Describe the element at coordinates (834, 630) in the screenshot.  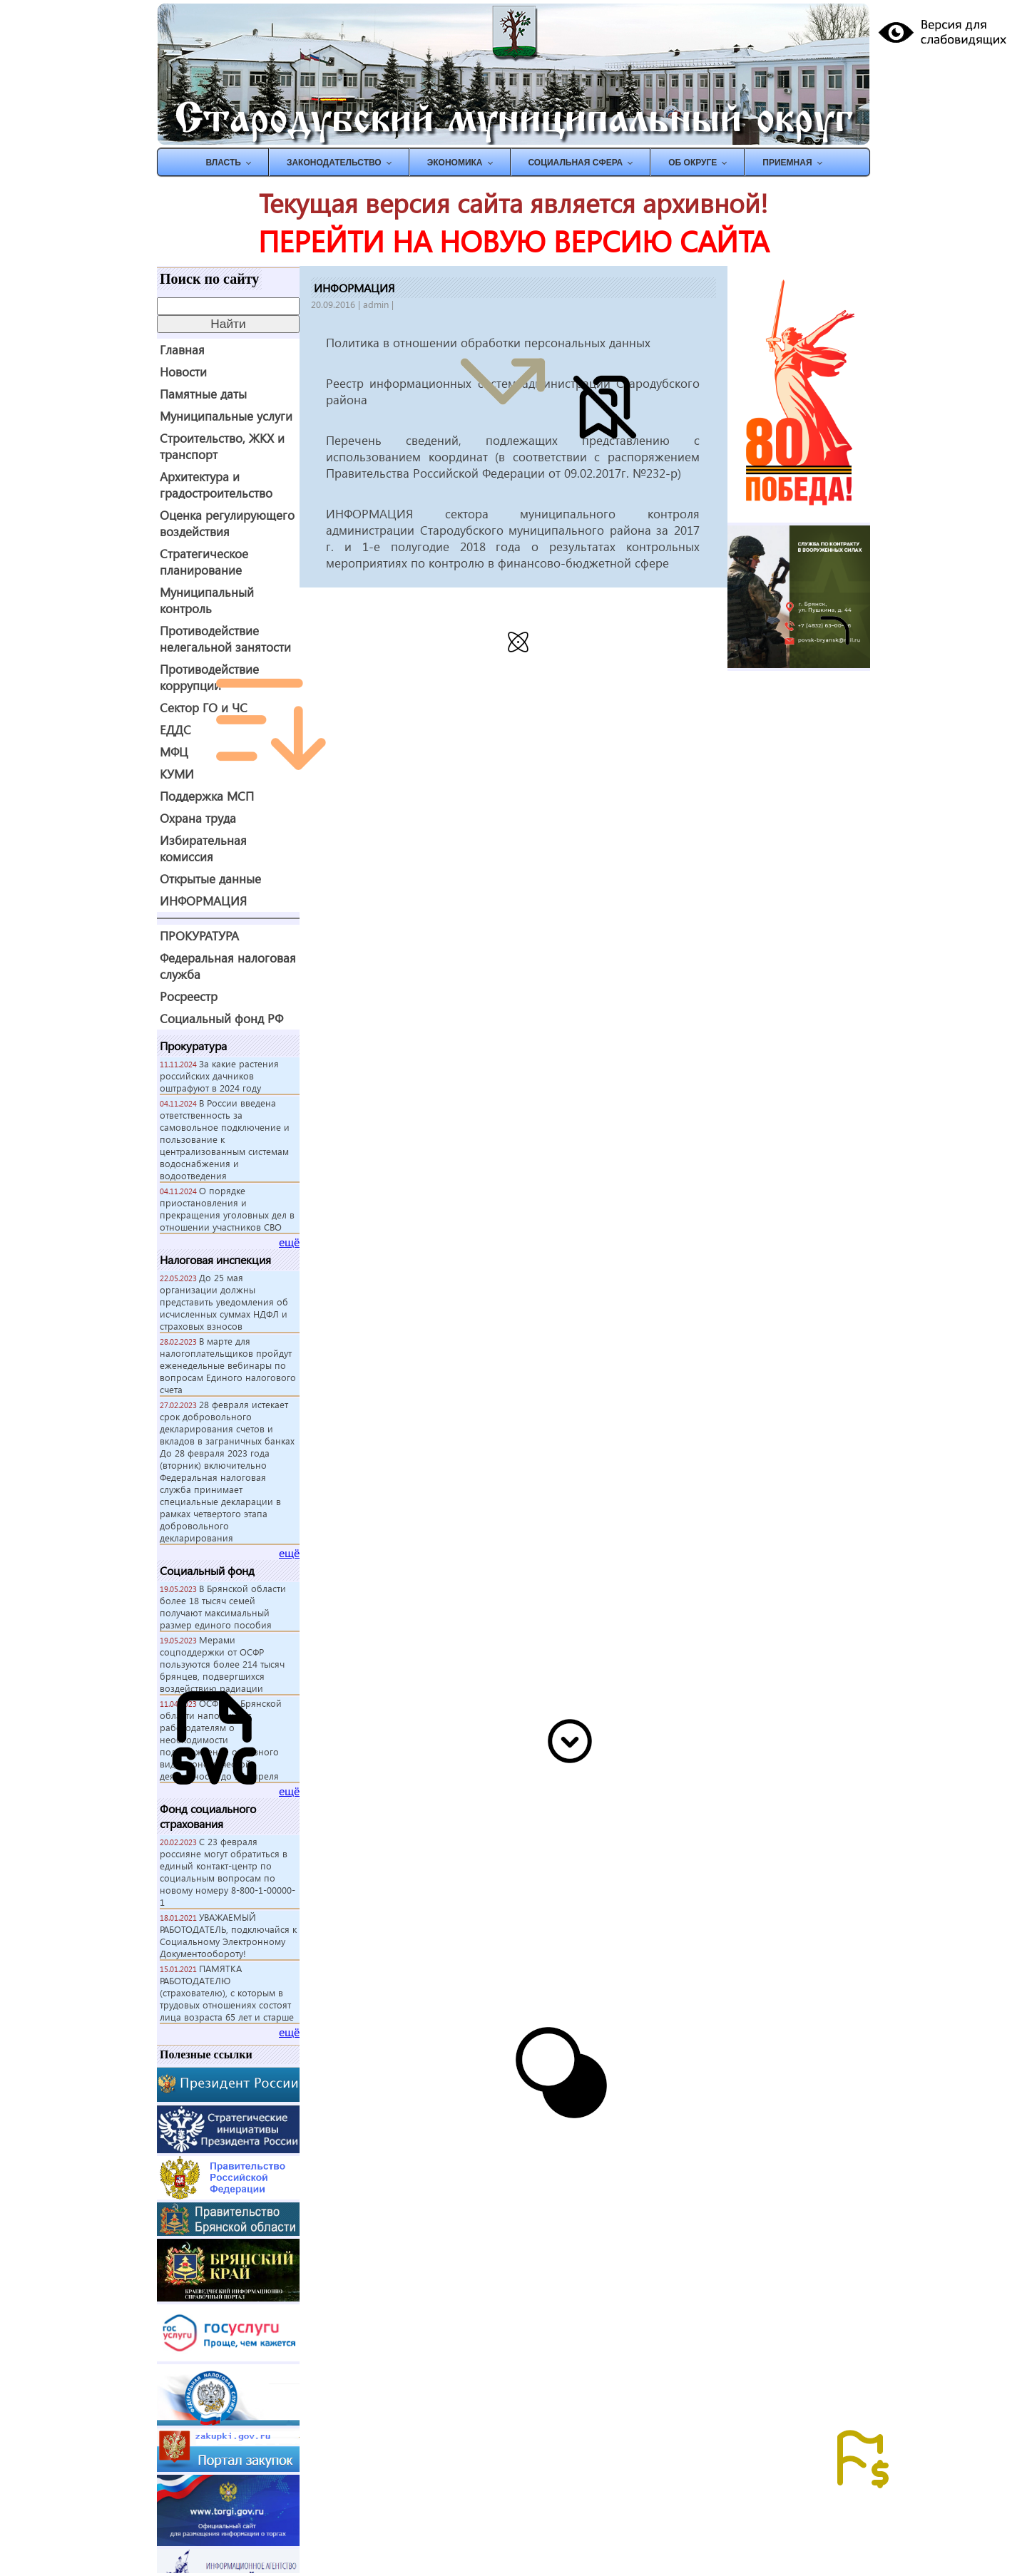
I see `set top-right corner radius` at that location.